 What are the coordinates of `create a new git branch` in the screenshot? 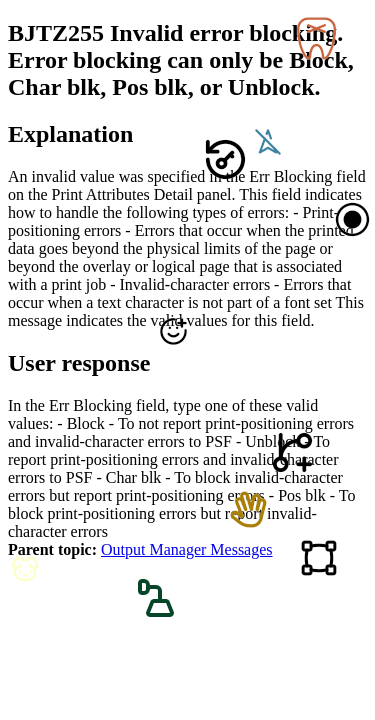 It's located at (292, 452).